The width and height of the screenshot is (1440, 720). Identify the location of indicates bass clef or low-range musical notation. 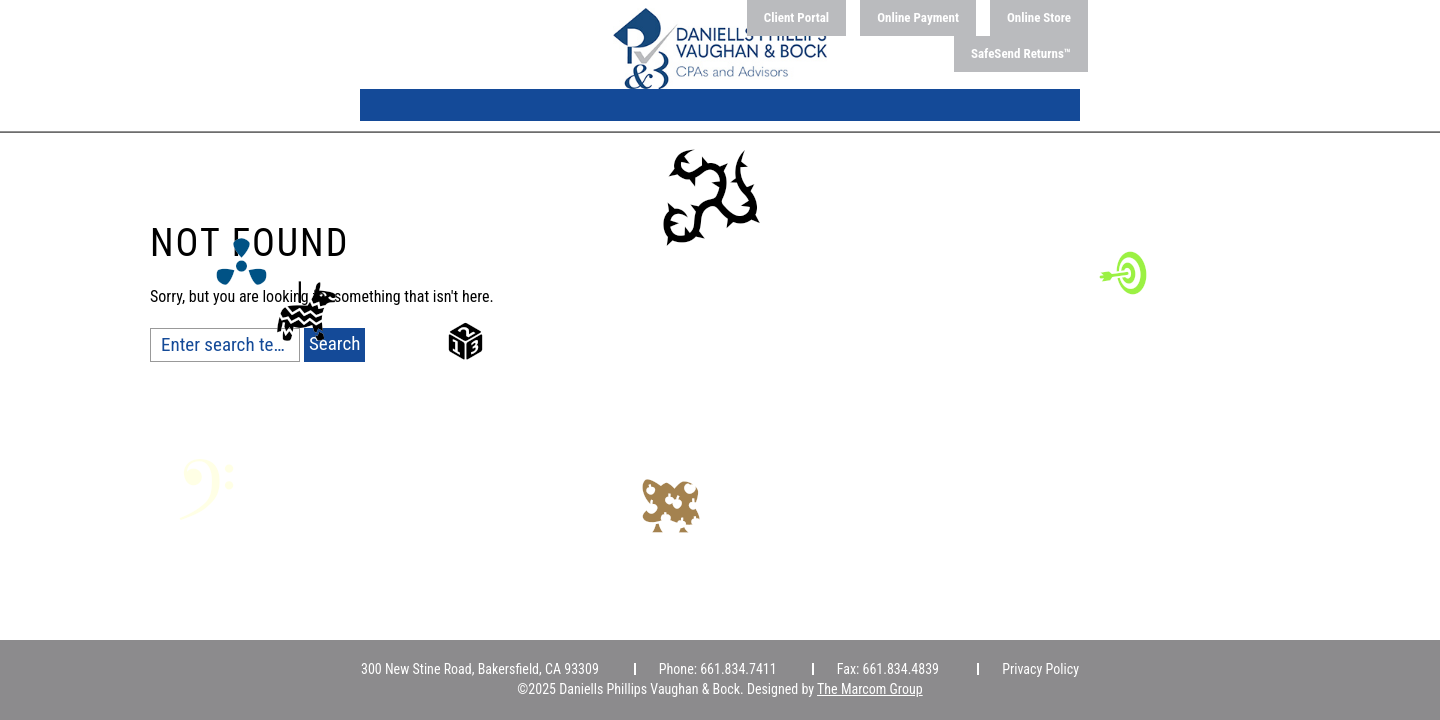
(206, 489).